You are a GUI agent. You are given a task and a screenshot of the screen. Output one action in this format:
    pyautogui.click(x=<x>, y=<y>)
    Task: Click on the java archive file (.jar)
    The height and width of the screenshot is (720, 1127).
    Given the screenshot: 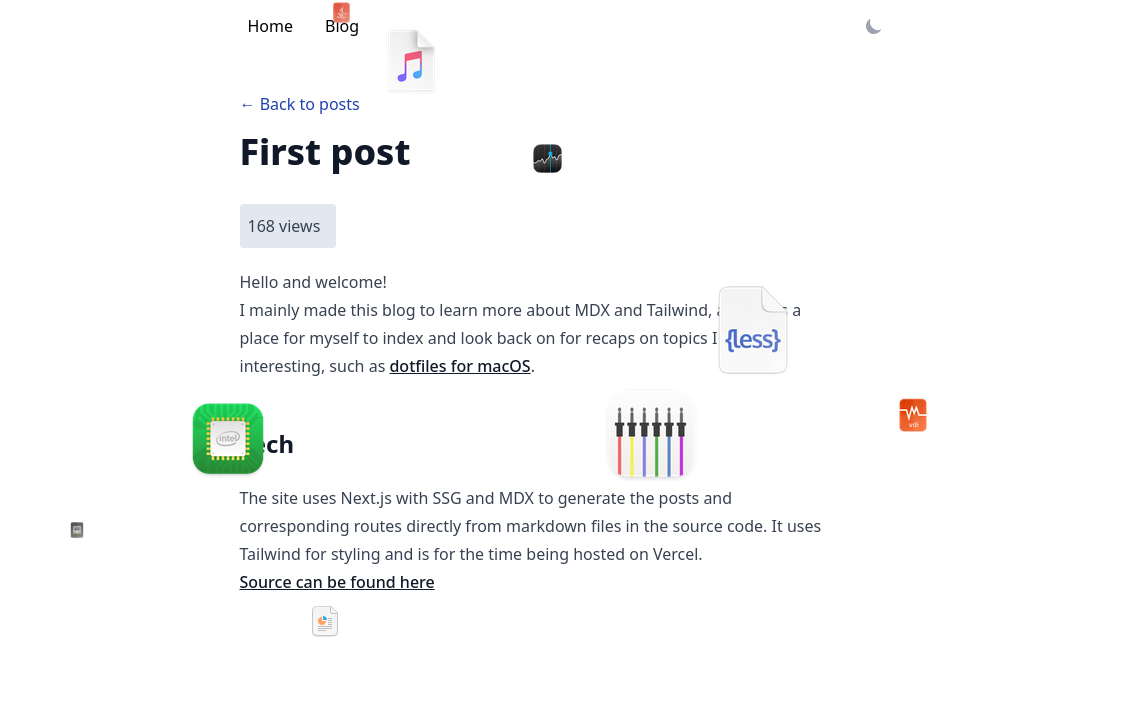 What is the action you would take?
    pyautogui.click(x=341, y=12)
    